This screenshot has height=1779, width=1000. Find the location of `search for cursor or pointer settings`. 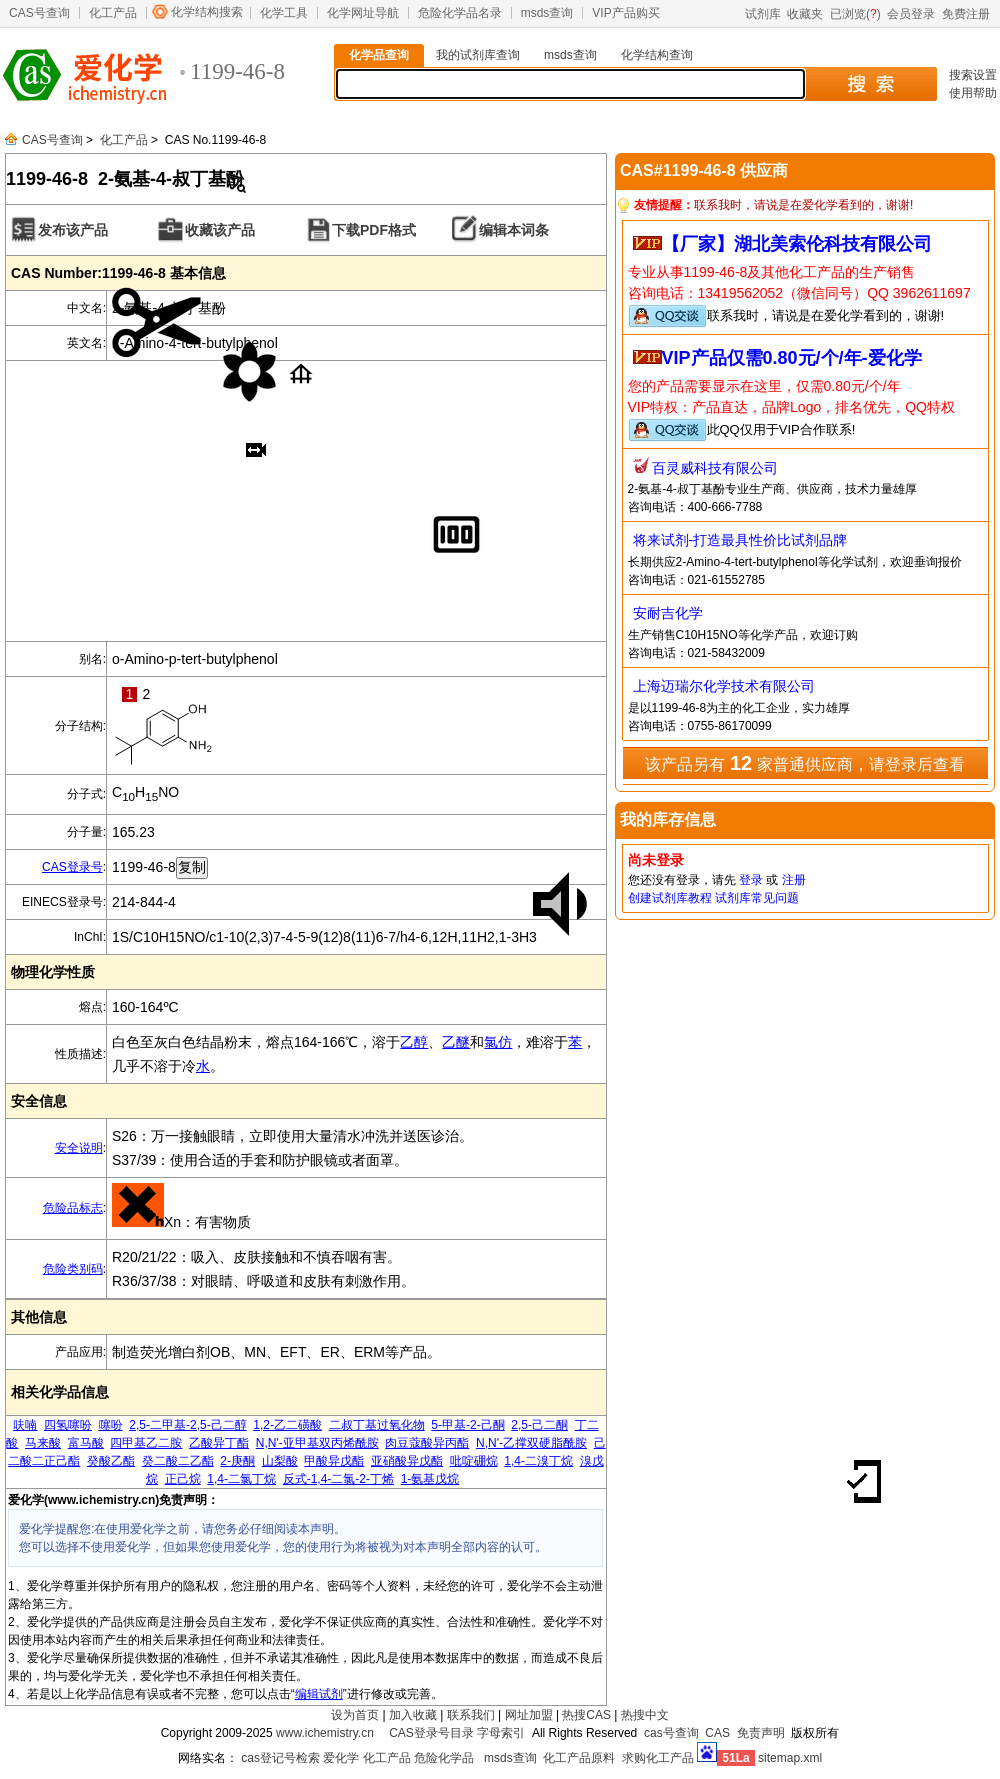

search for cursor or pointer settings is located at coordinates (235, 182).